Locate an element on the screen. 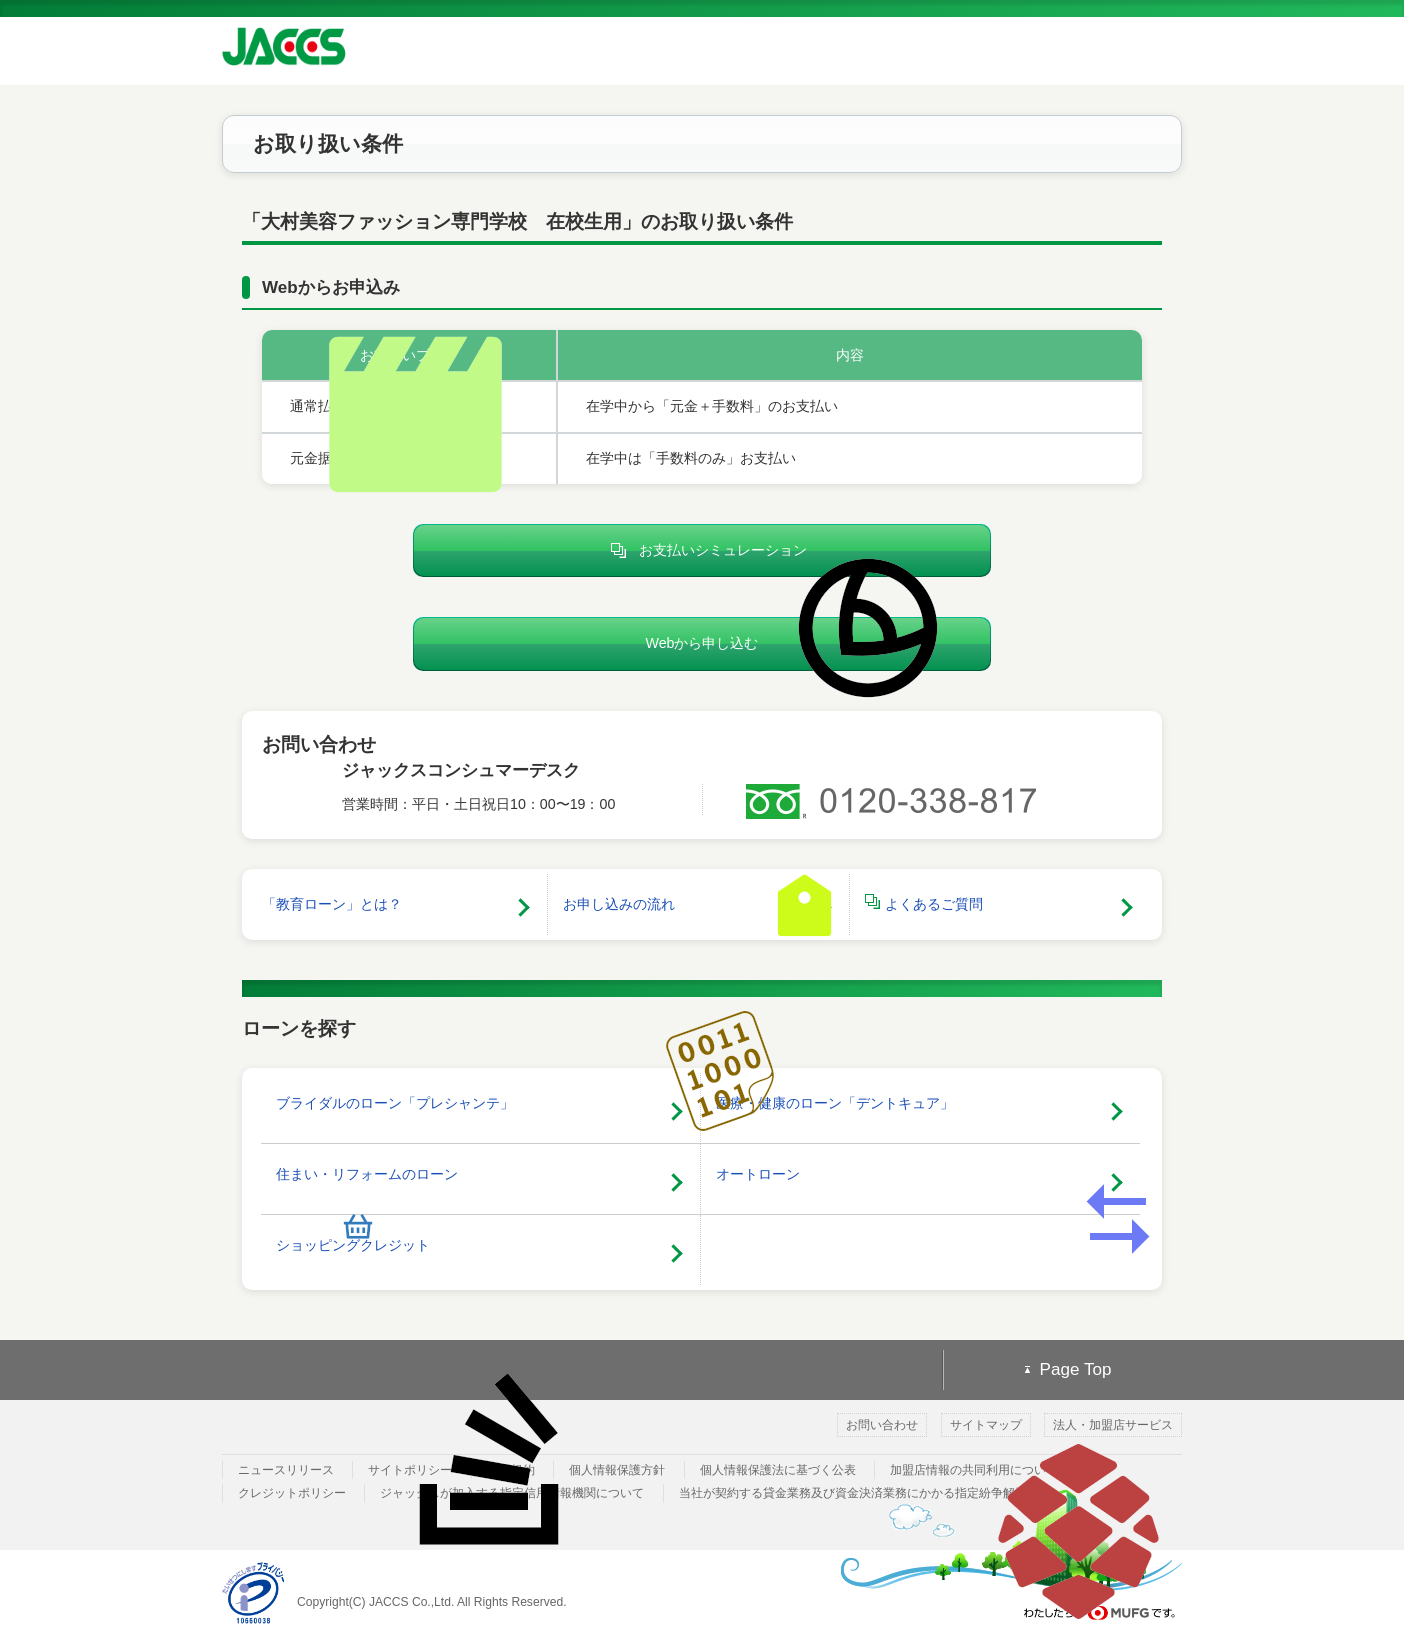  navigate to home screen is located at coordinates (804, 906).